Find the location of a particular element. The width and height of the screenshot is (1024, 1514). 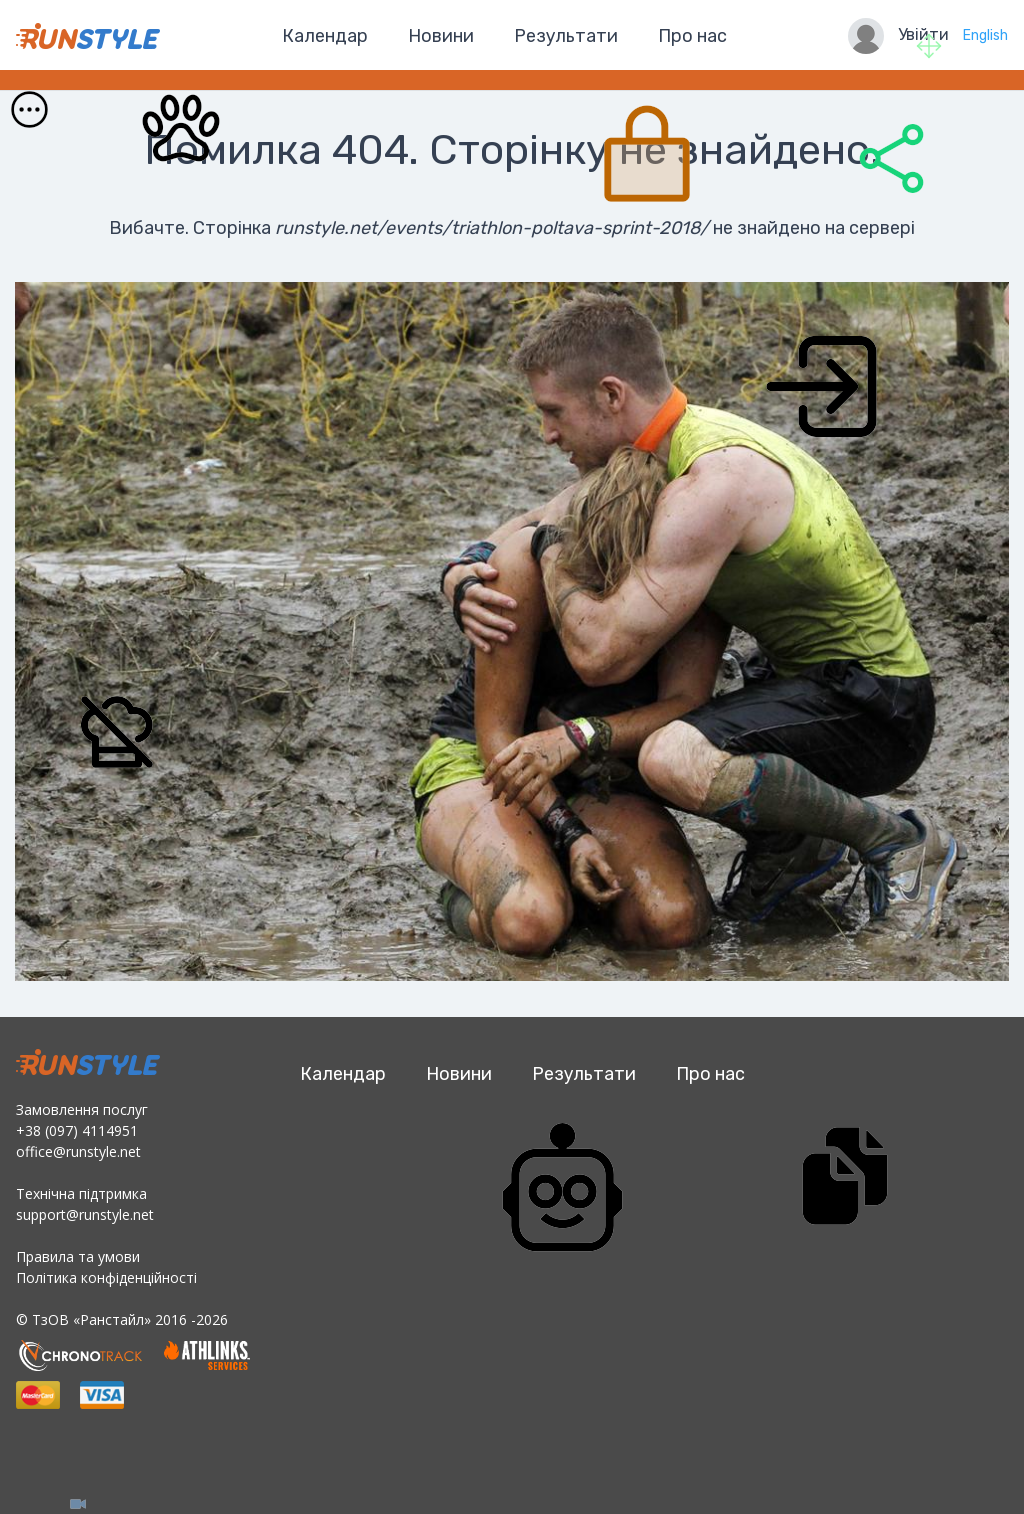

access pet-related features or settings is located at coordinates (181, 128).